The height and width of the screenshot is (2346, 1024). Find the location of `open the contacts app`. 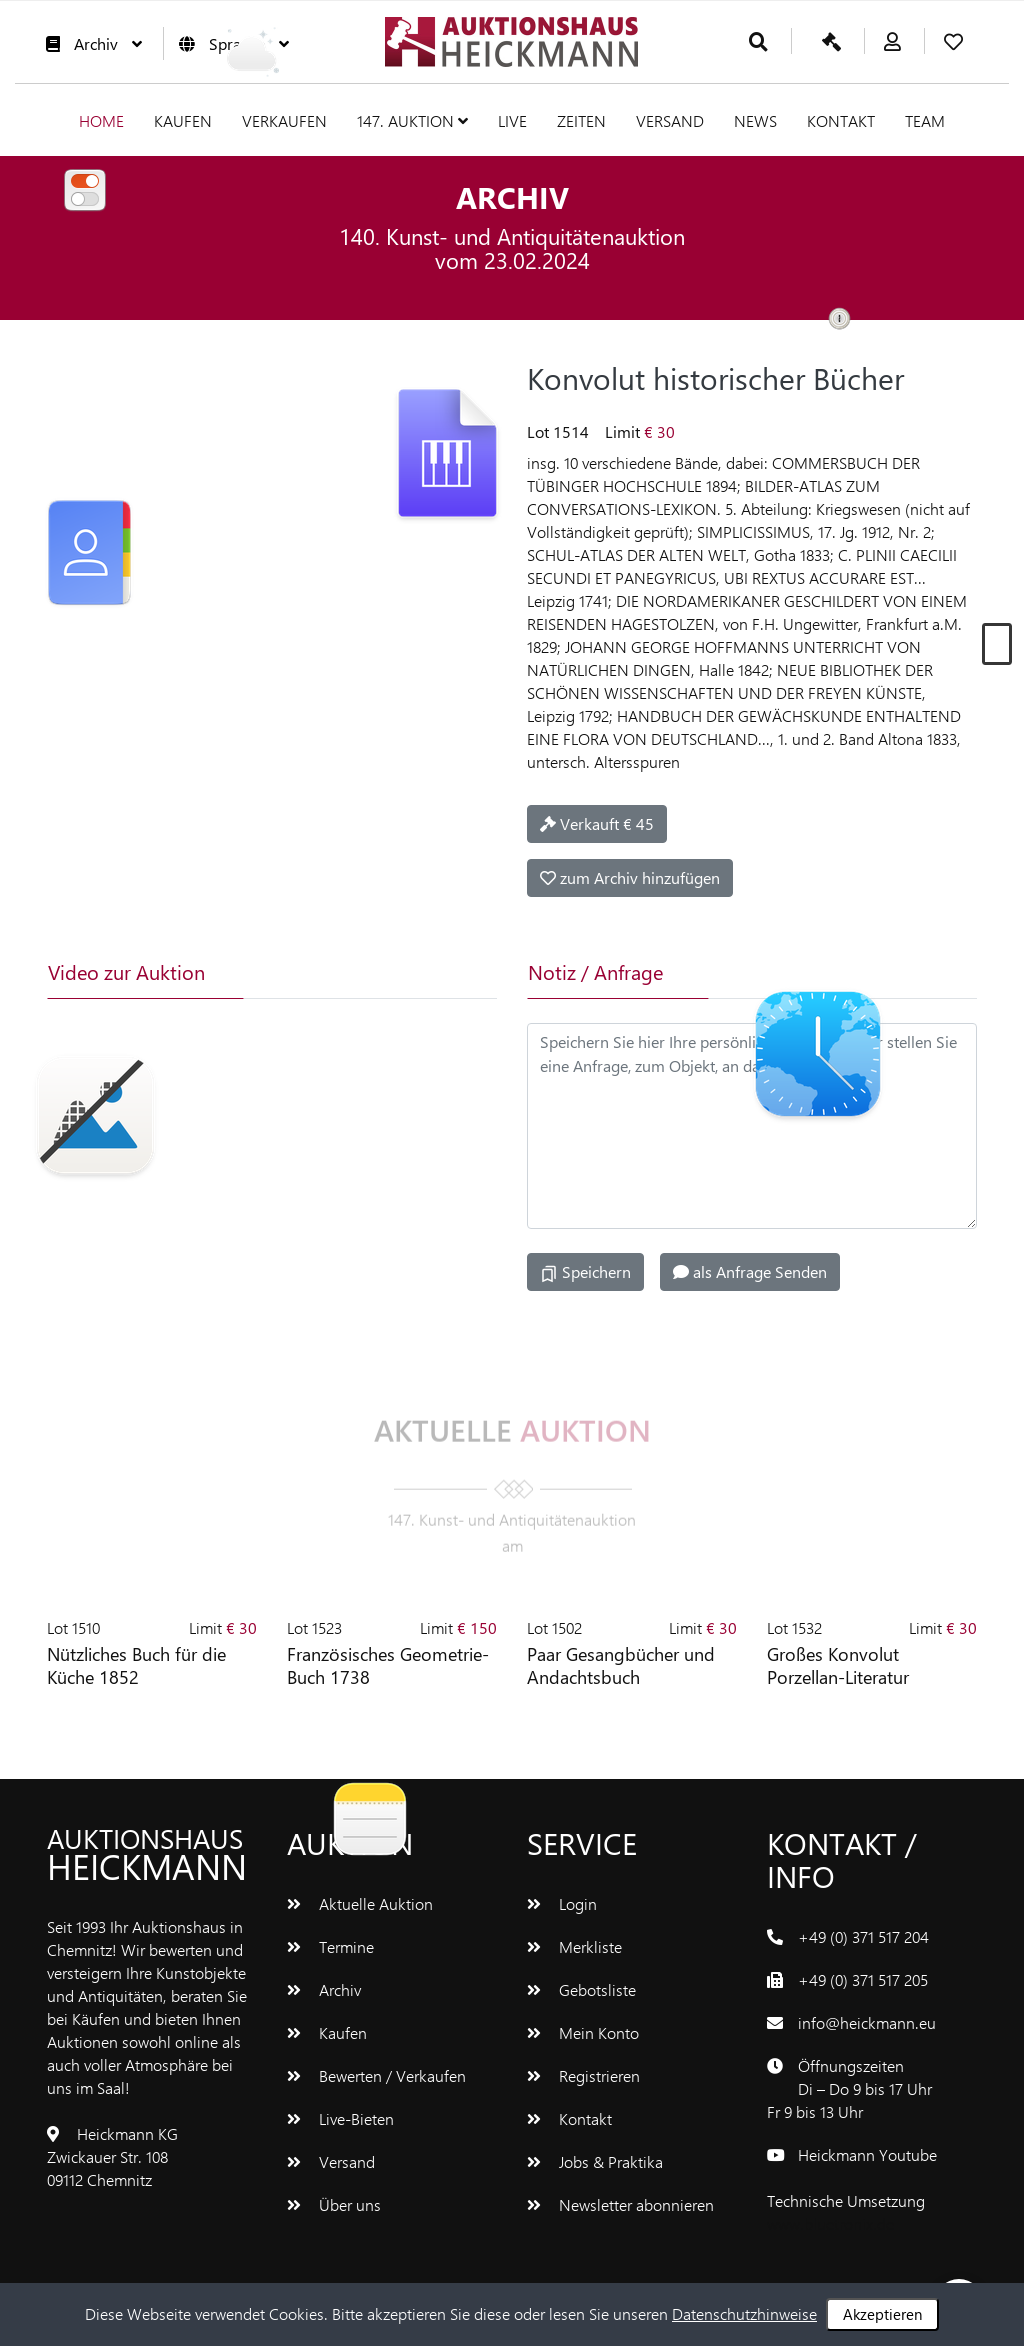

open the contacts app is located at coordinates (89, 552).